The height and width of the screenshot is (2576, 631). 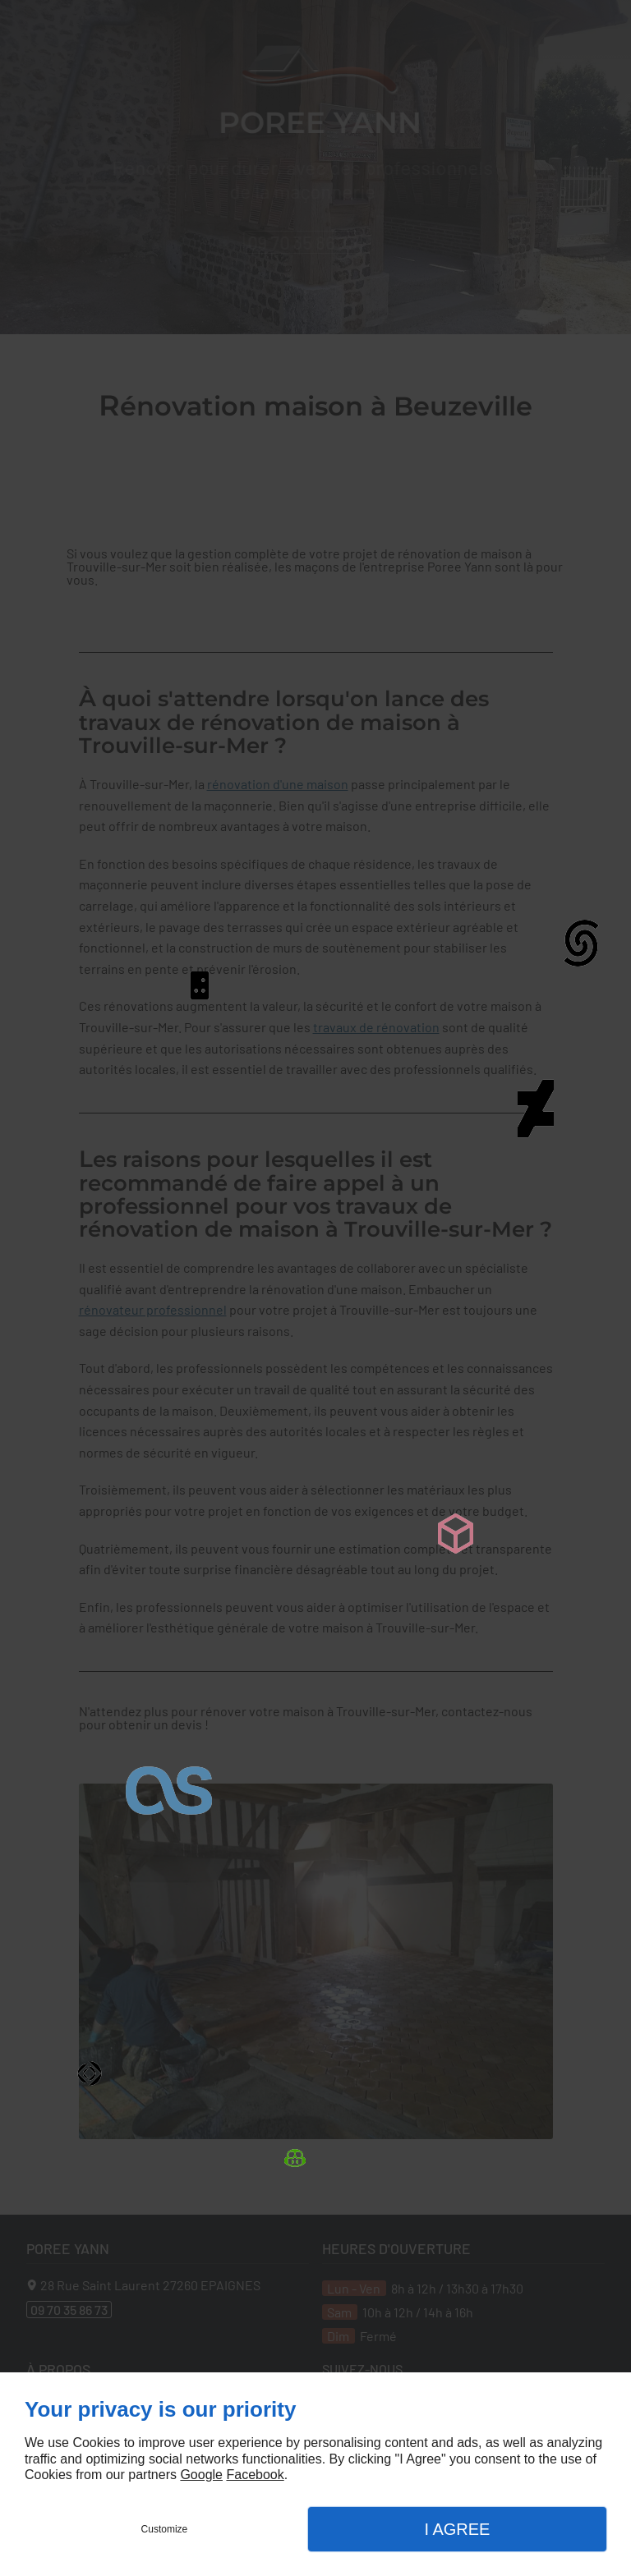 What do you see at coordinates (90, 2073) in the screenshot?
I see `claris app or service logo` at bounding box center [90, 2073].